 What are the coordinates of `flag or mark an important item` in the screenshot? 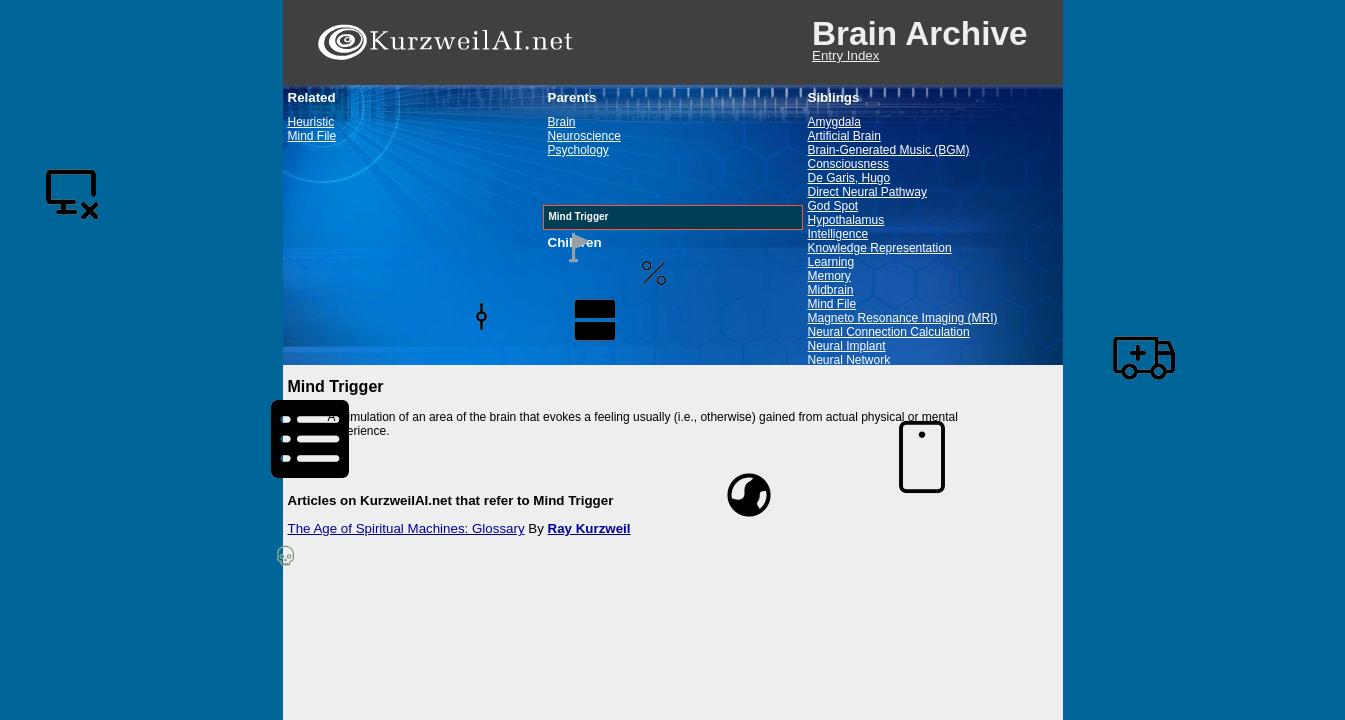 It's located at (576, 247).